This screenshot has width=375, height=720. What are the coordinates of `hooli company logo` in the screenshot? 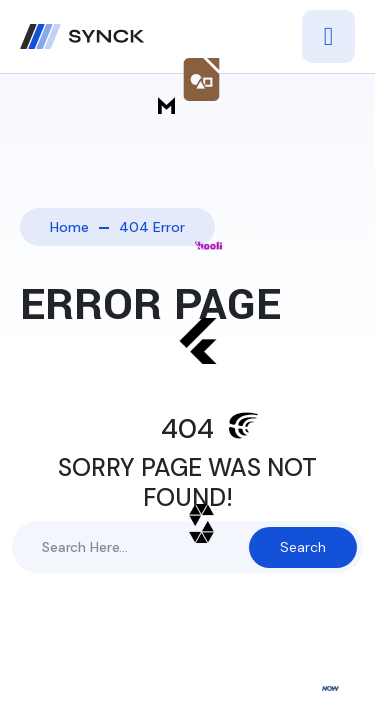 It's located at (208, 245).